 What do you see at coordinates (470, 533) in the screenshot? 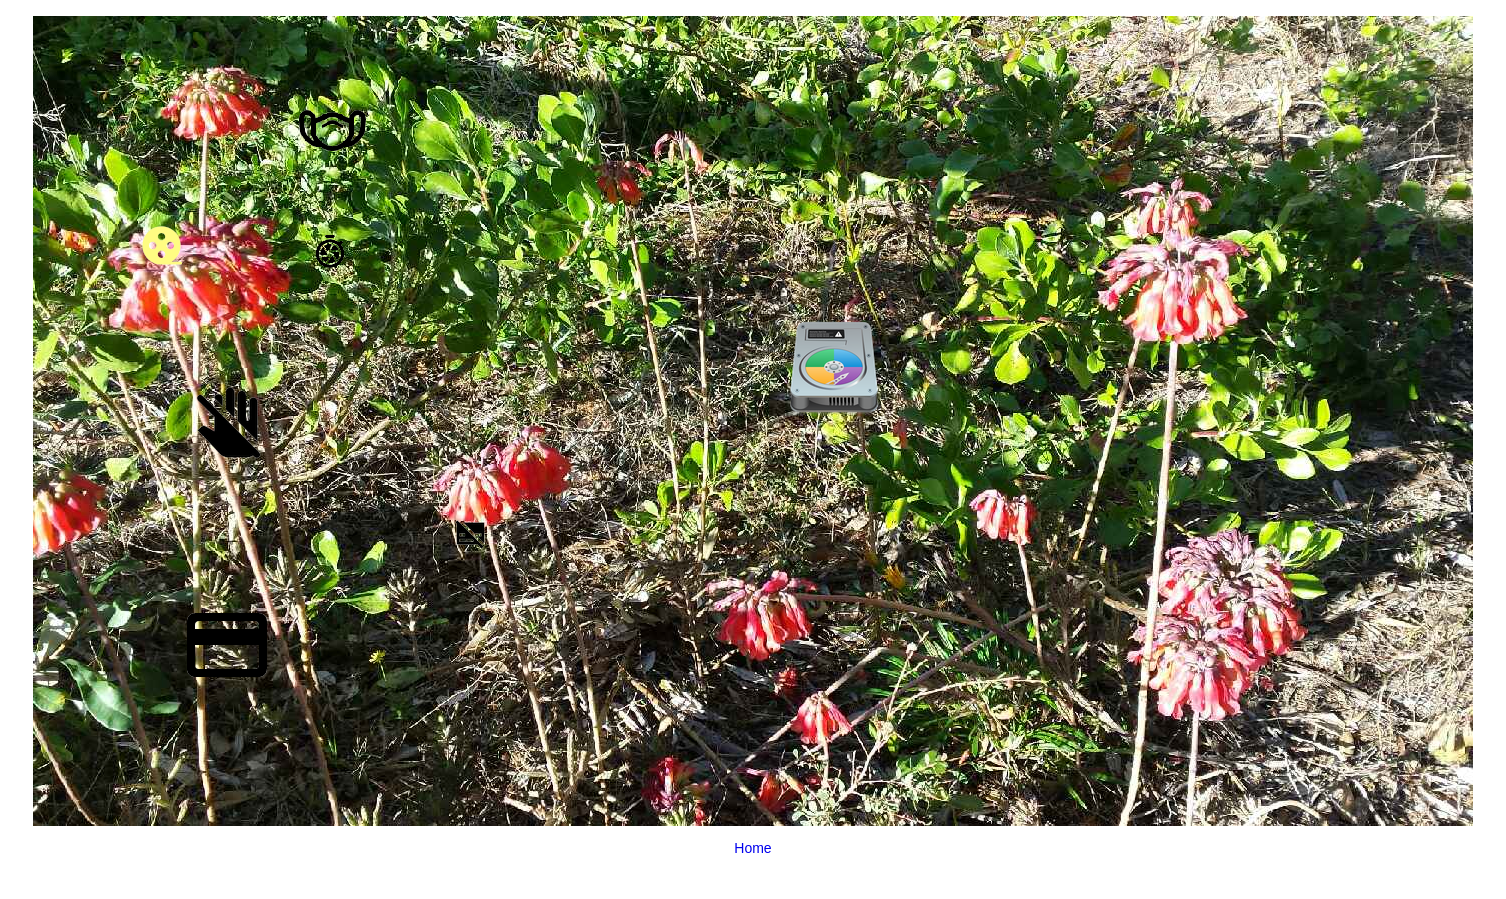
I see `turn off subtitles or closed captions` at bounding box center [470, 533].